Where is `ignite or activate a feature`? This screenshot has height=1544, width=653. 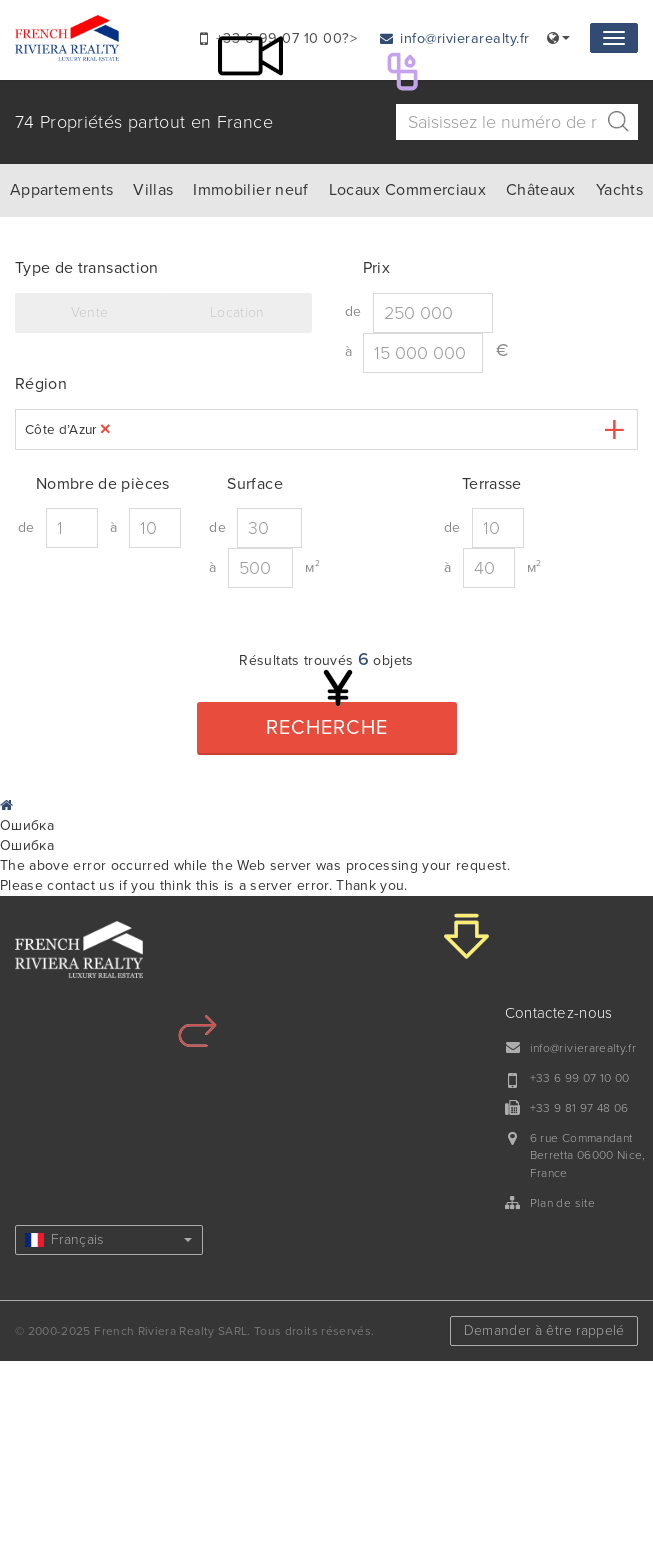
ignite or activate a feature is located at coordinates (402, 71).